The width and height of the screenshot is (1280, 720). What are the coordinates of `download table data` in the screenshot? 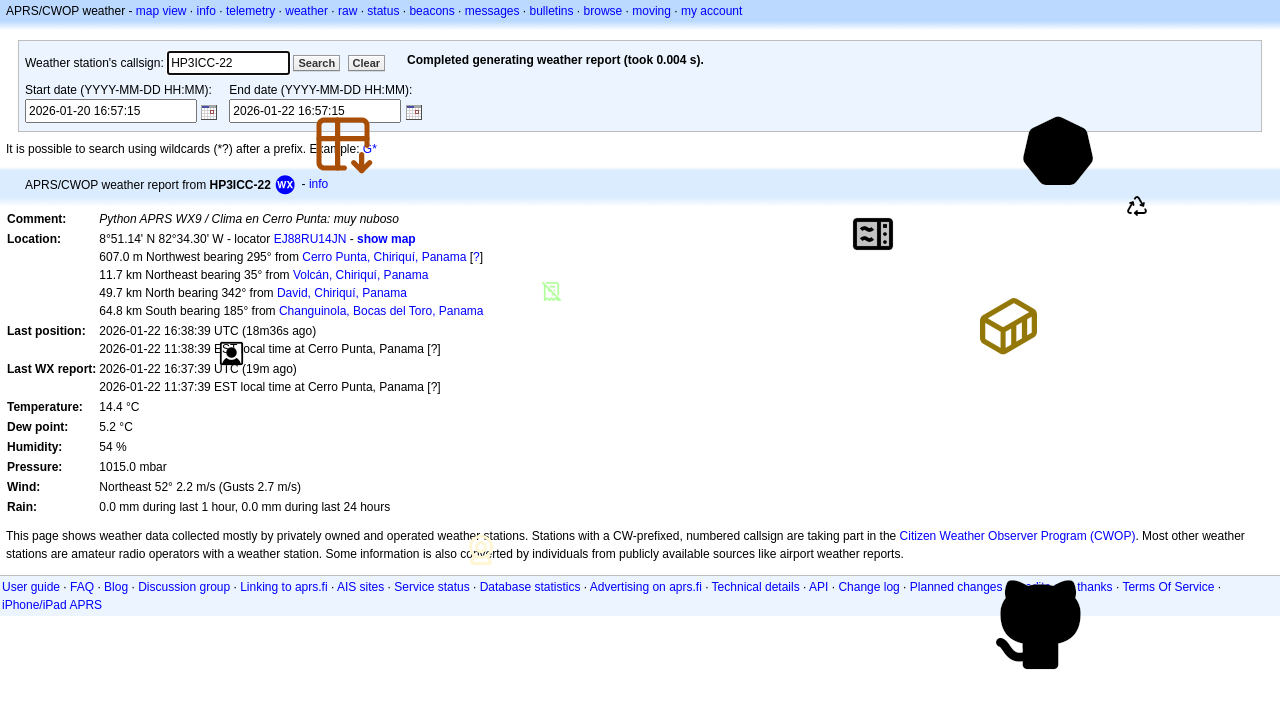 It's located at (343, 144).